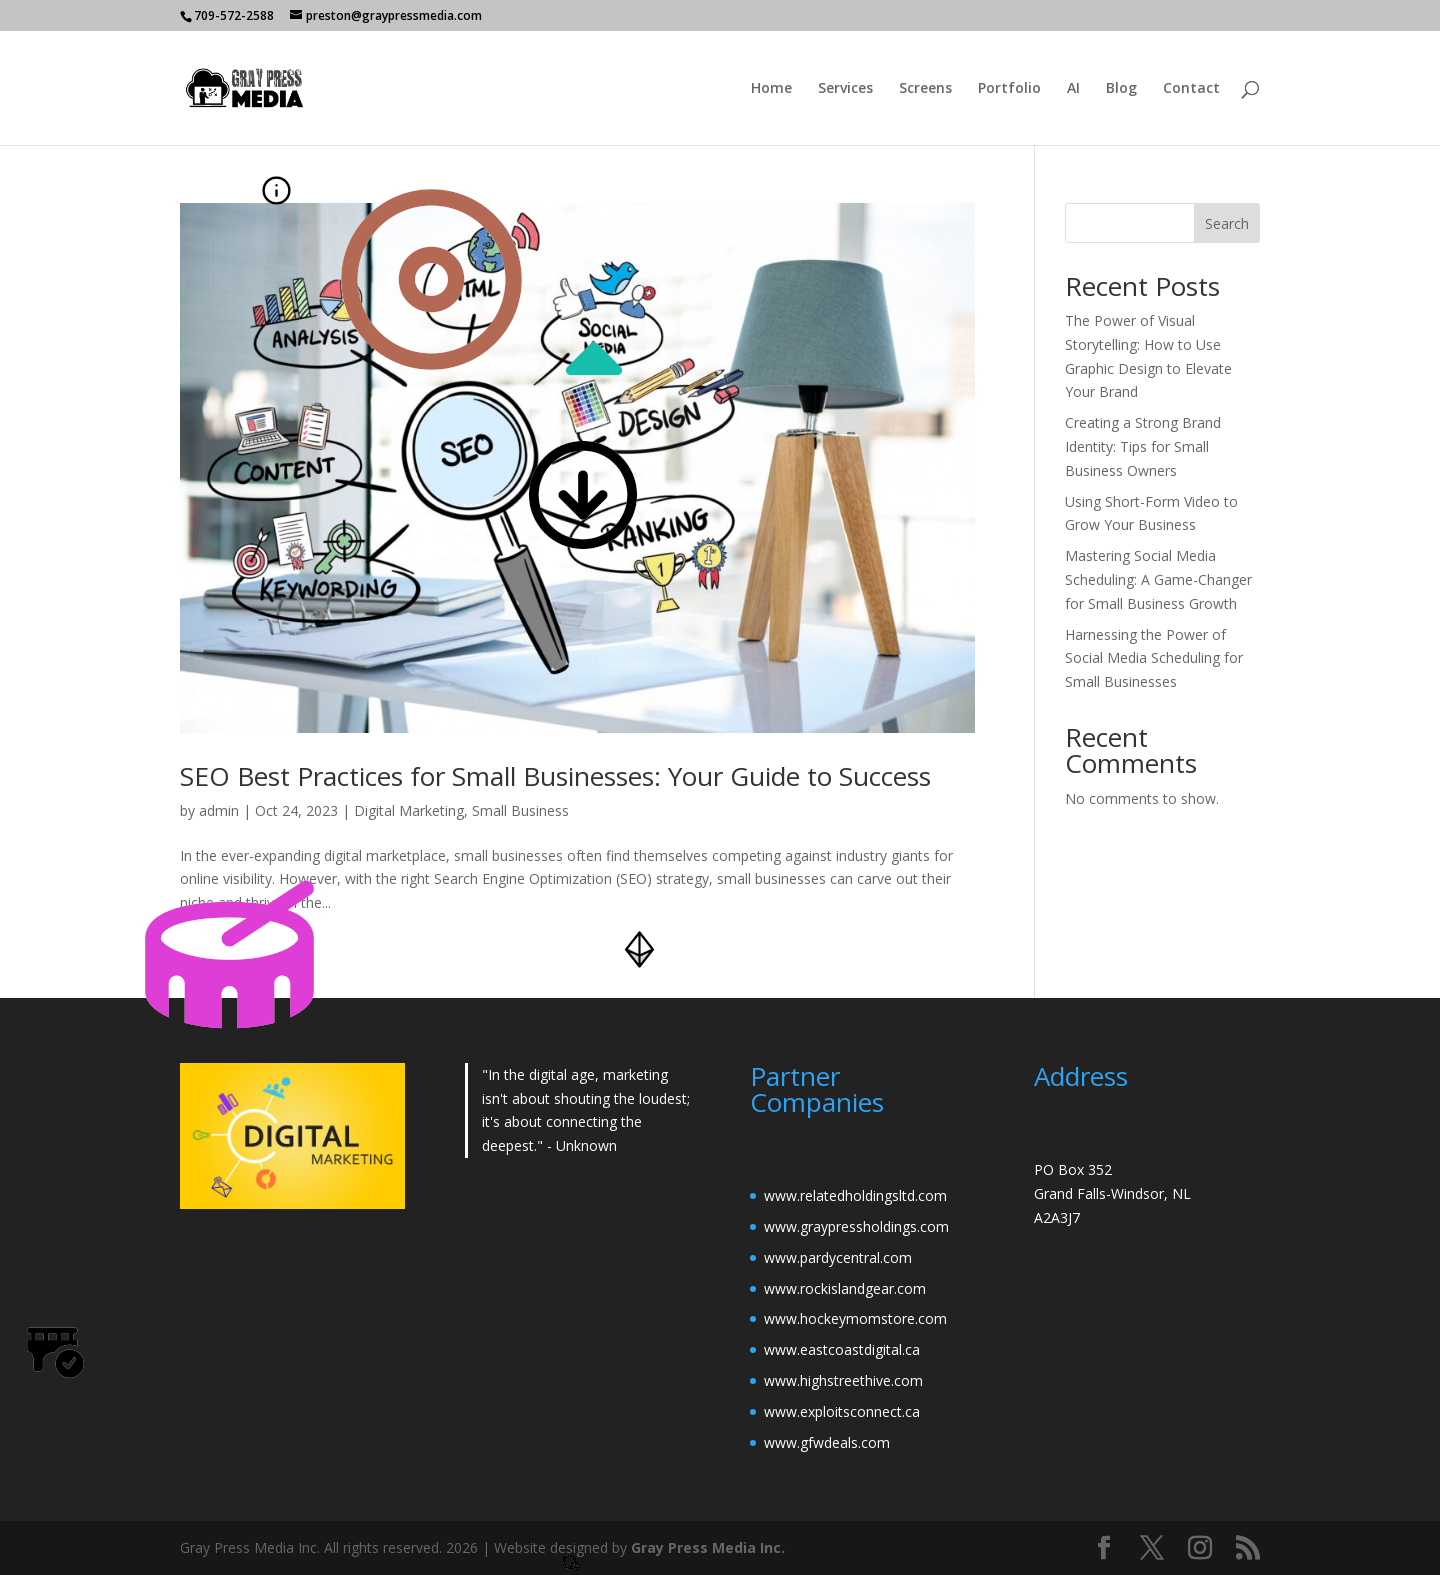 This screenshot has width=1440, height=1575. What do you see at coordinates (431, 279) in the screenshot?
I see `play or access audio/music content` at bounding box center [431, 279].